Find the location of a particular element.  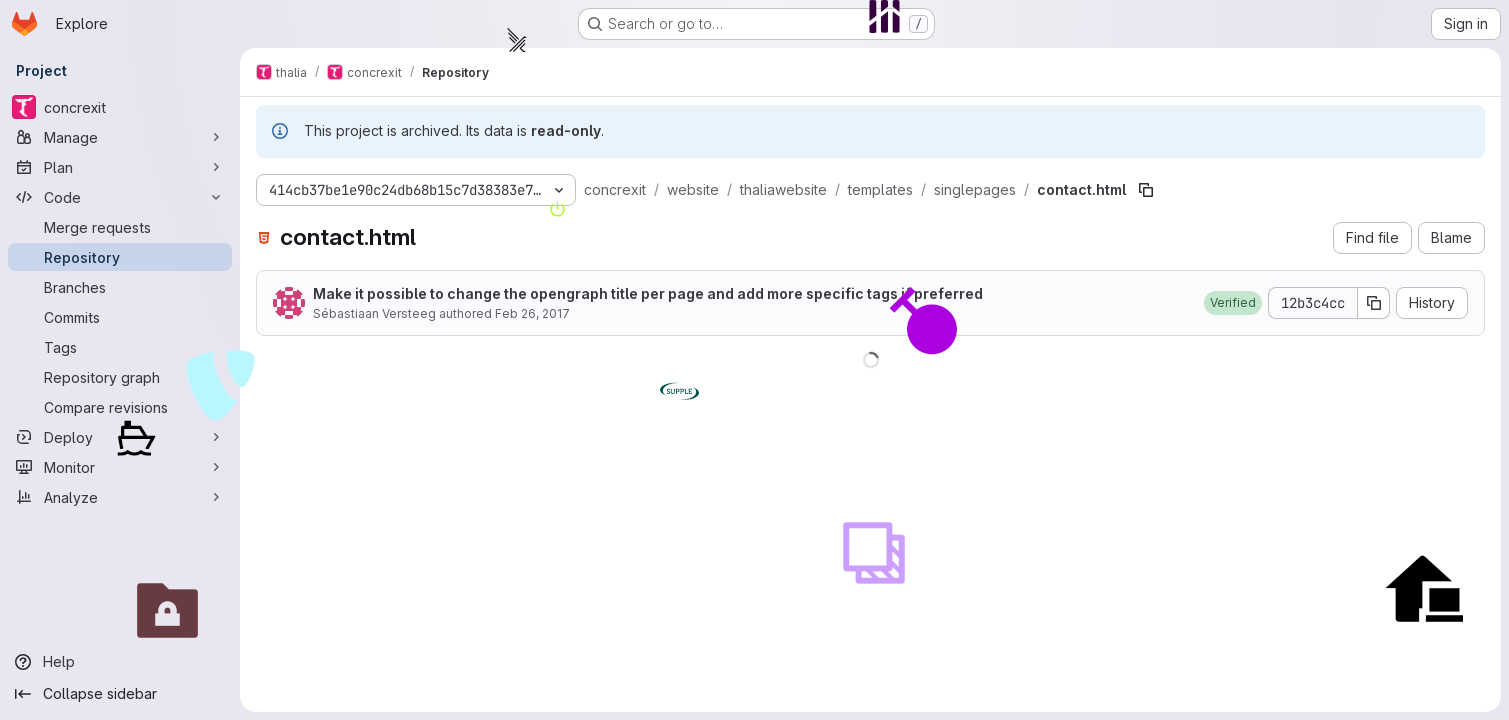

view nearby ports or maritime locations is located at coordinates (136, 439).